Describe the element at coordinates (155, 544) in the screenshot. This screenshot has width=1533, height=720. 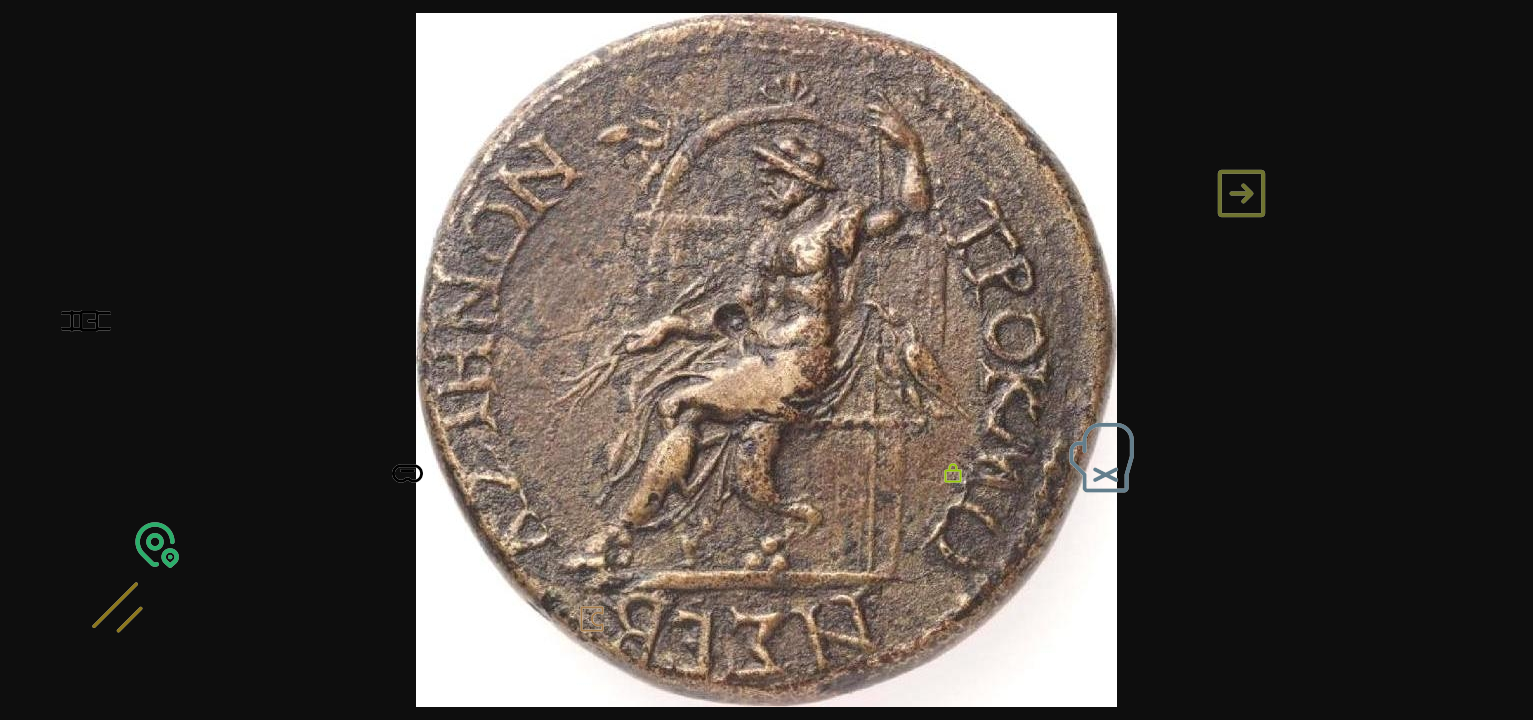
I see `add a new location pin` at that location.